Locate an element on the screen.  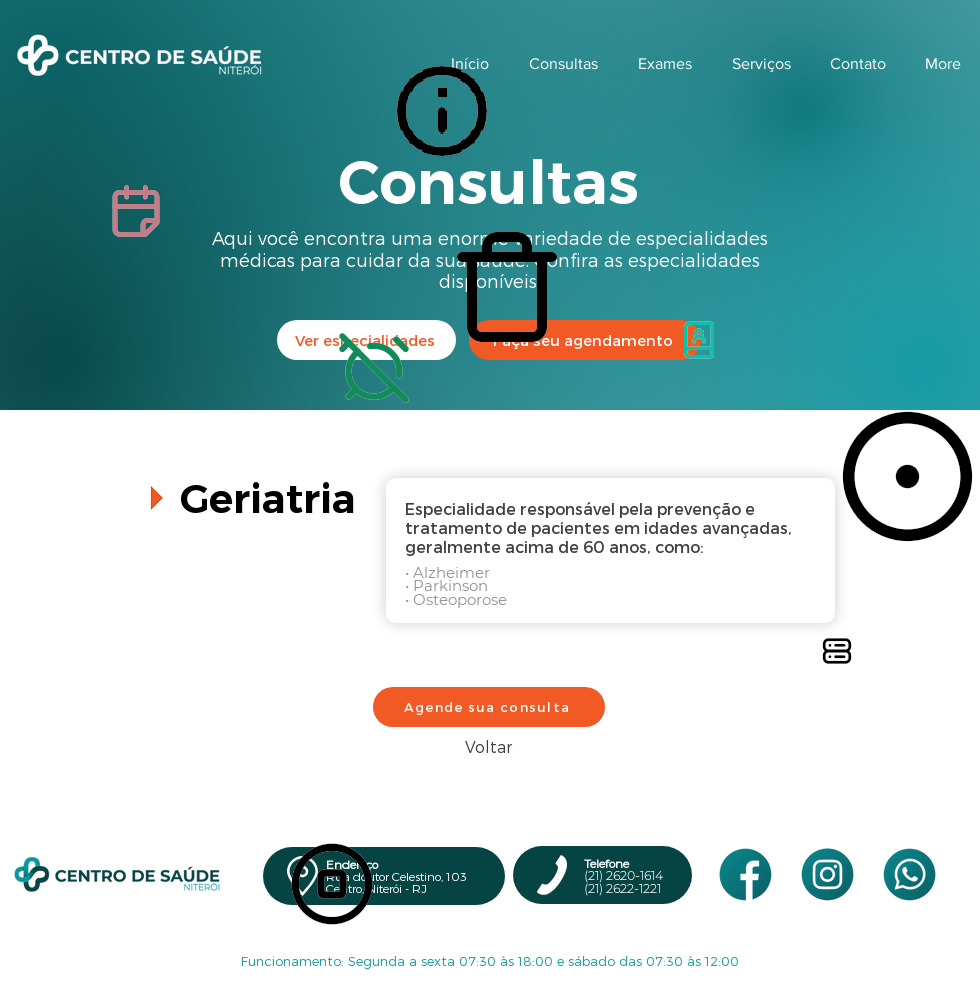
disable or turn off alarm is located at coordinates (374, 368).